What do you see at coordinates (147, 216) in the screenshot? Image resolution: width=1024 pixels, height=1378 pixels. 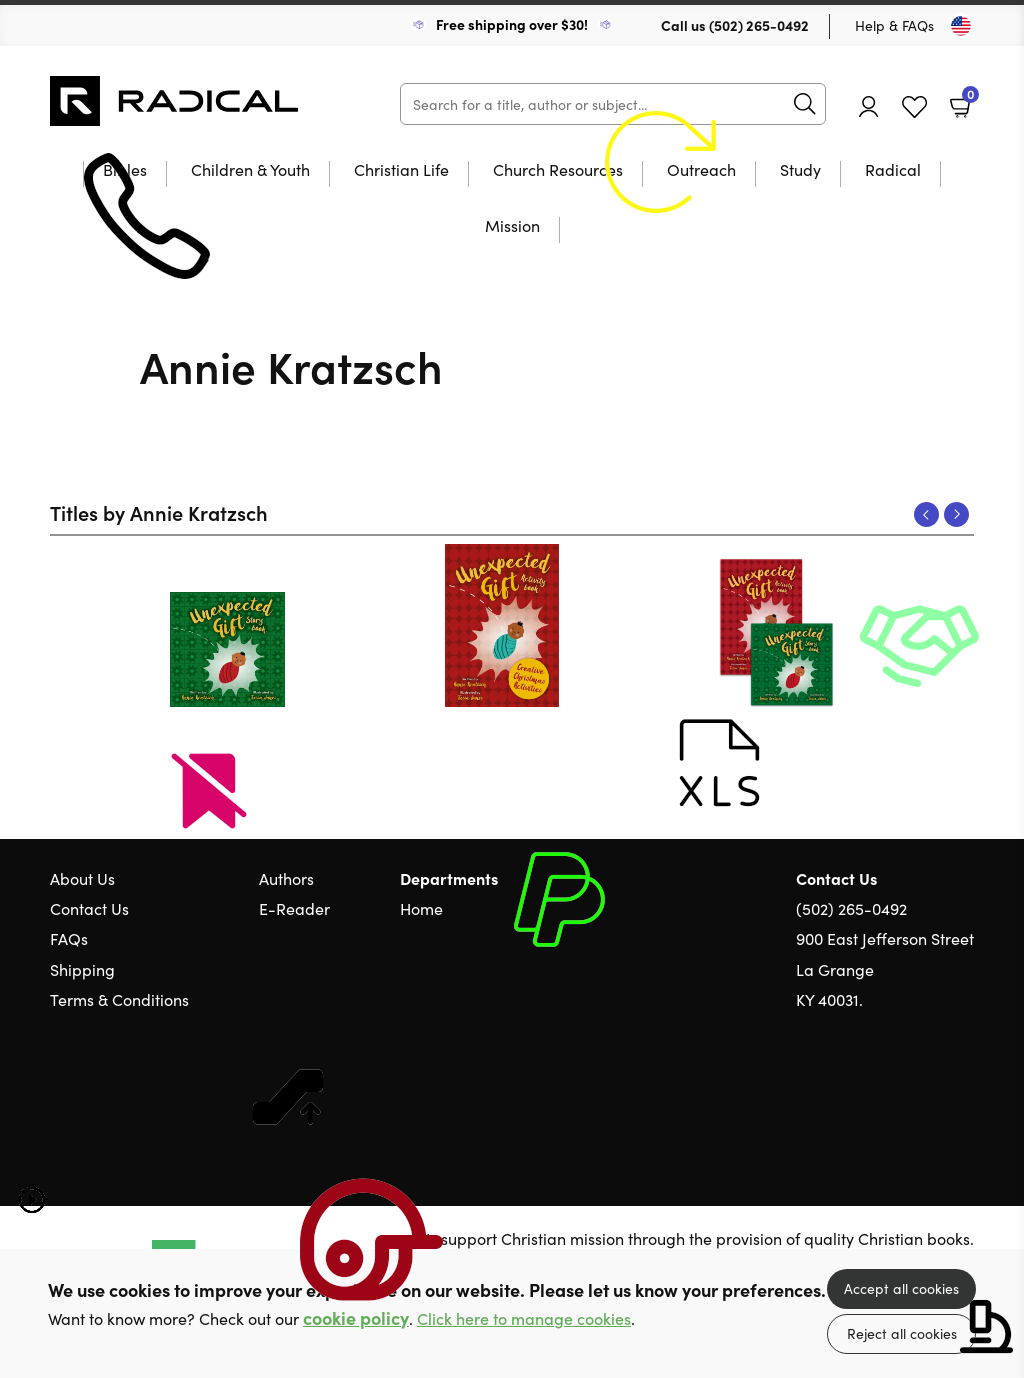 I see `make a phone call` at bounding box center [147, 216].